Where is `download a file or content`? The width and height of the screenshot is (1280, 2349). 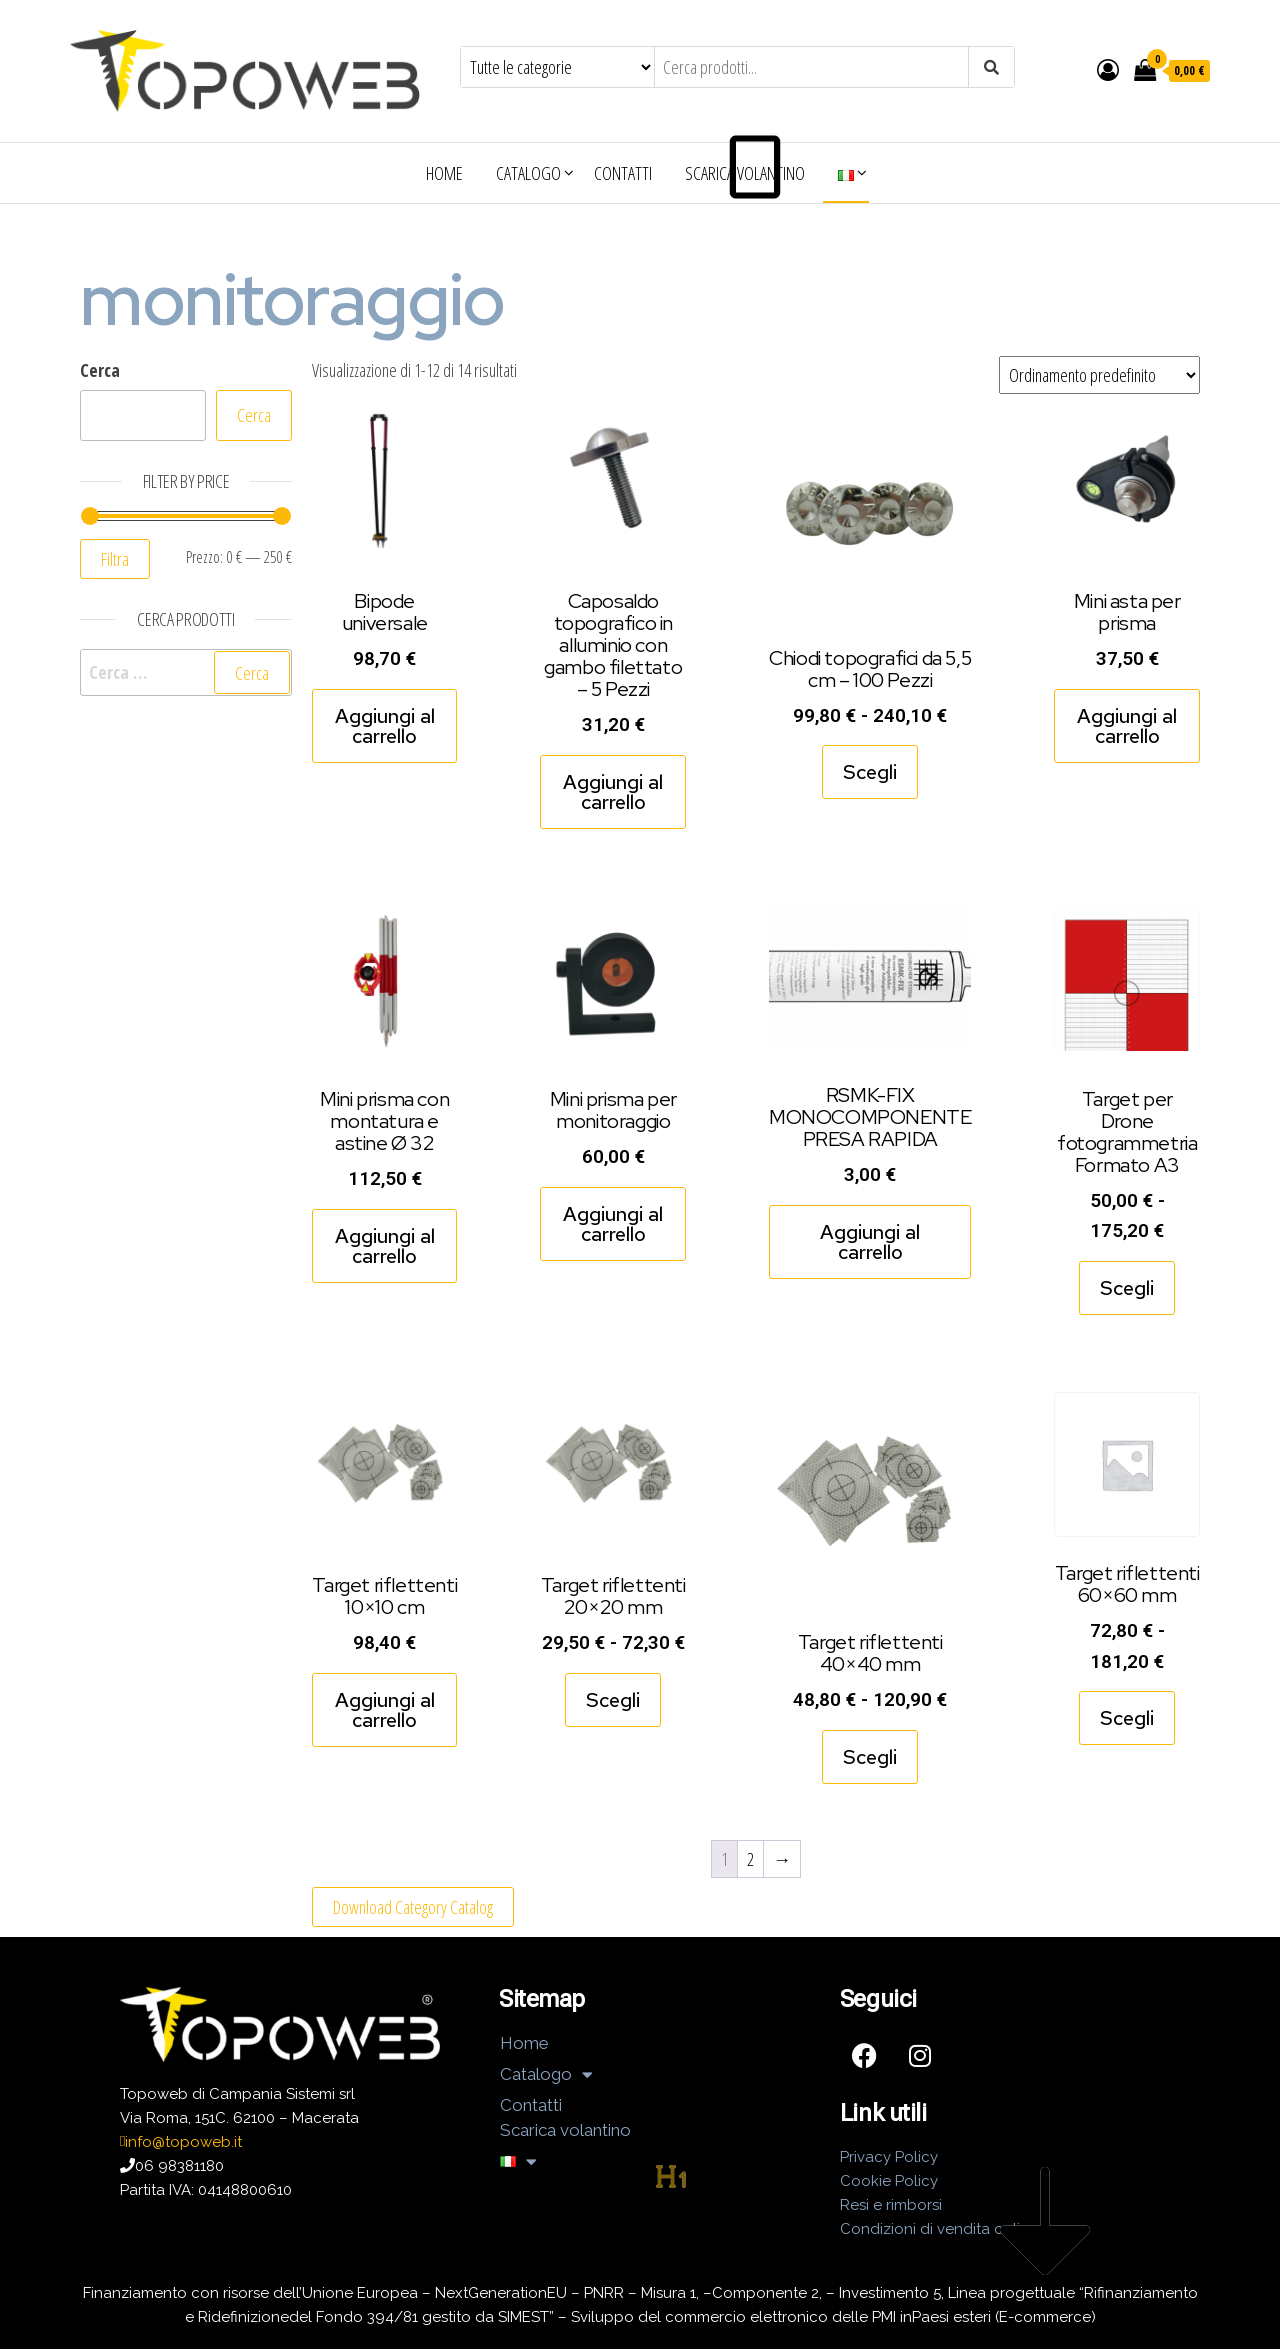 download a file or content is located at coordinates (1045, 2221).